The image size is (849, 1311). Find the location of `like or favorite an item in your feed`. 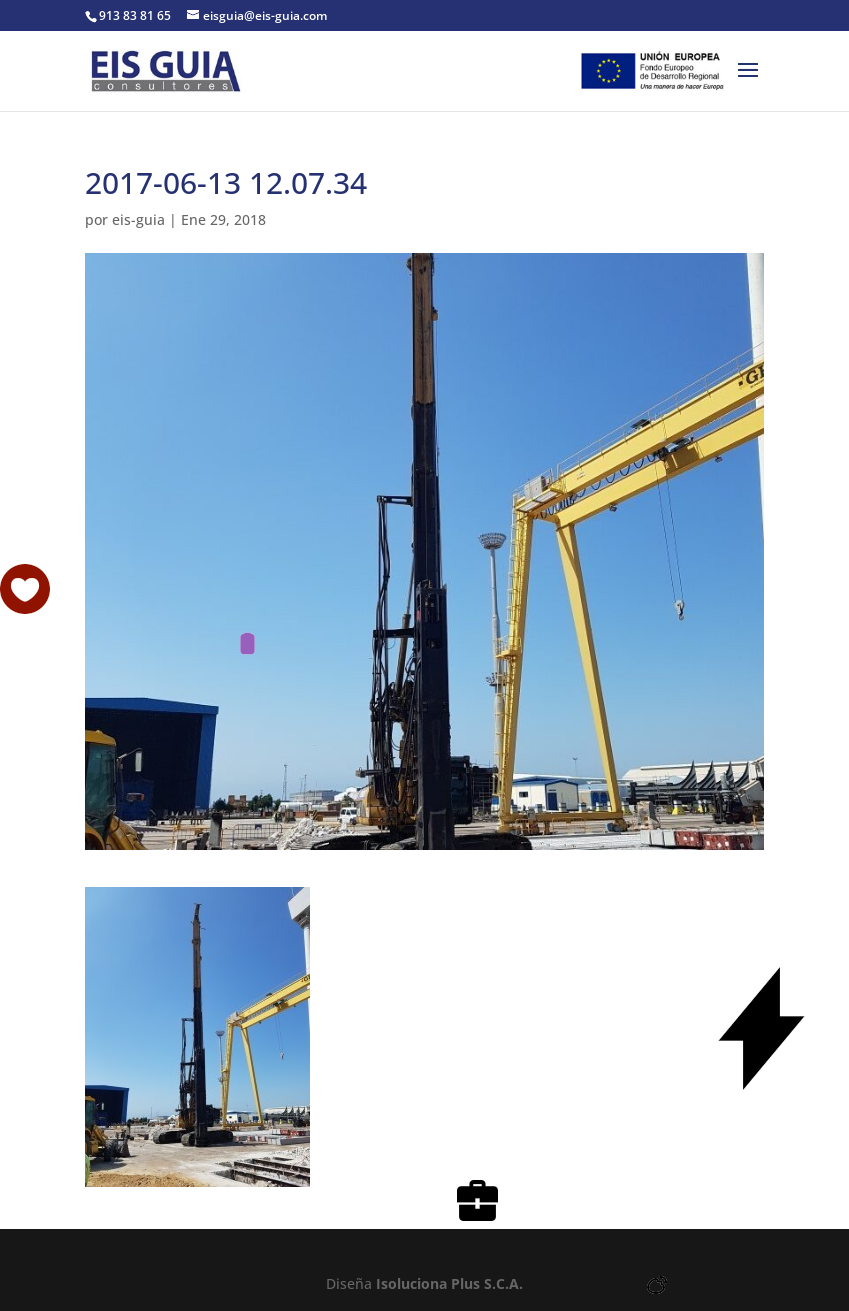

like or favorite an item in your feed is located at coordinates (25, 589).